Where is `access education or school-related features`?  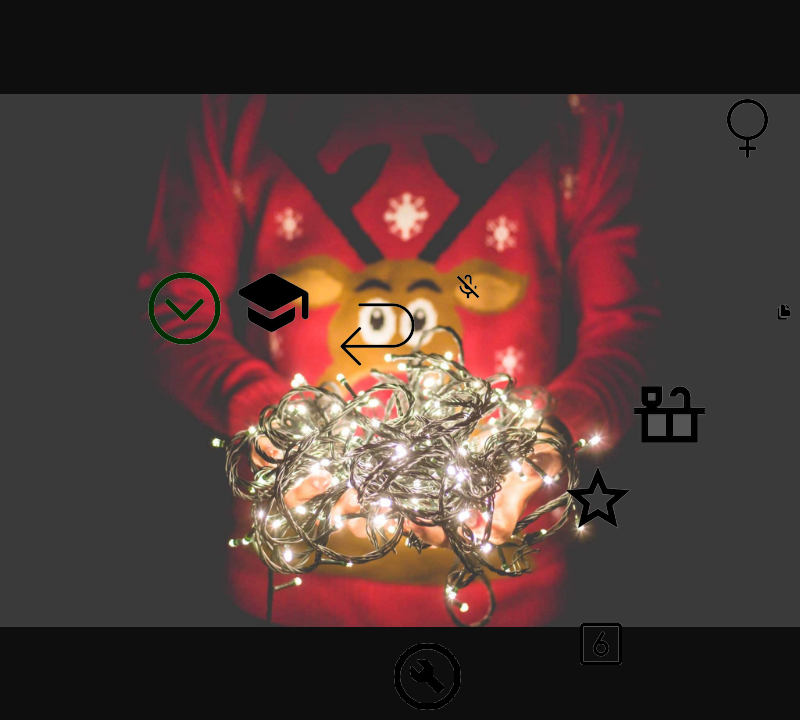
access education or school-related features is located at coordinates (271, 302).